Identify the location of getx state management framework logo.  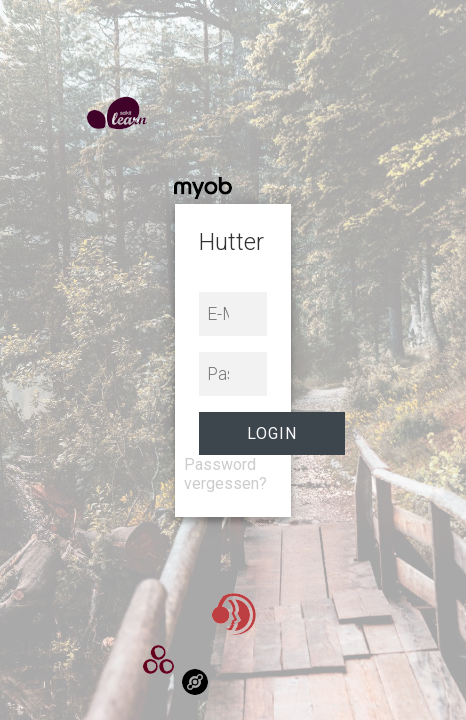
(158, 659).